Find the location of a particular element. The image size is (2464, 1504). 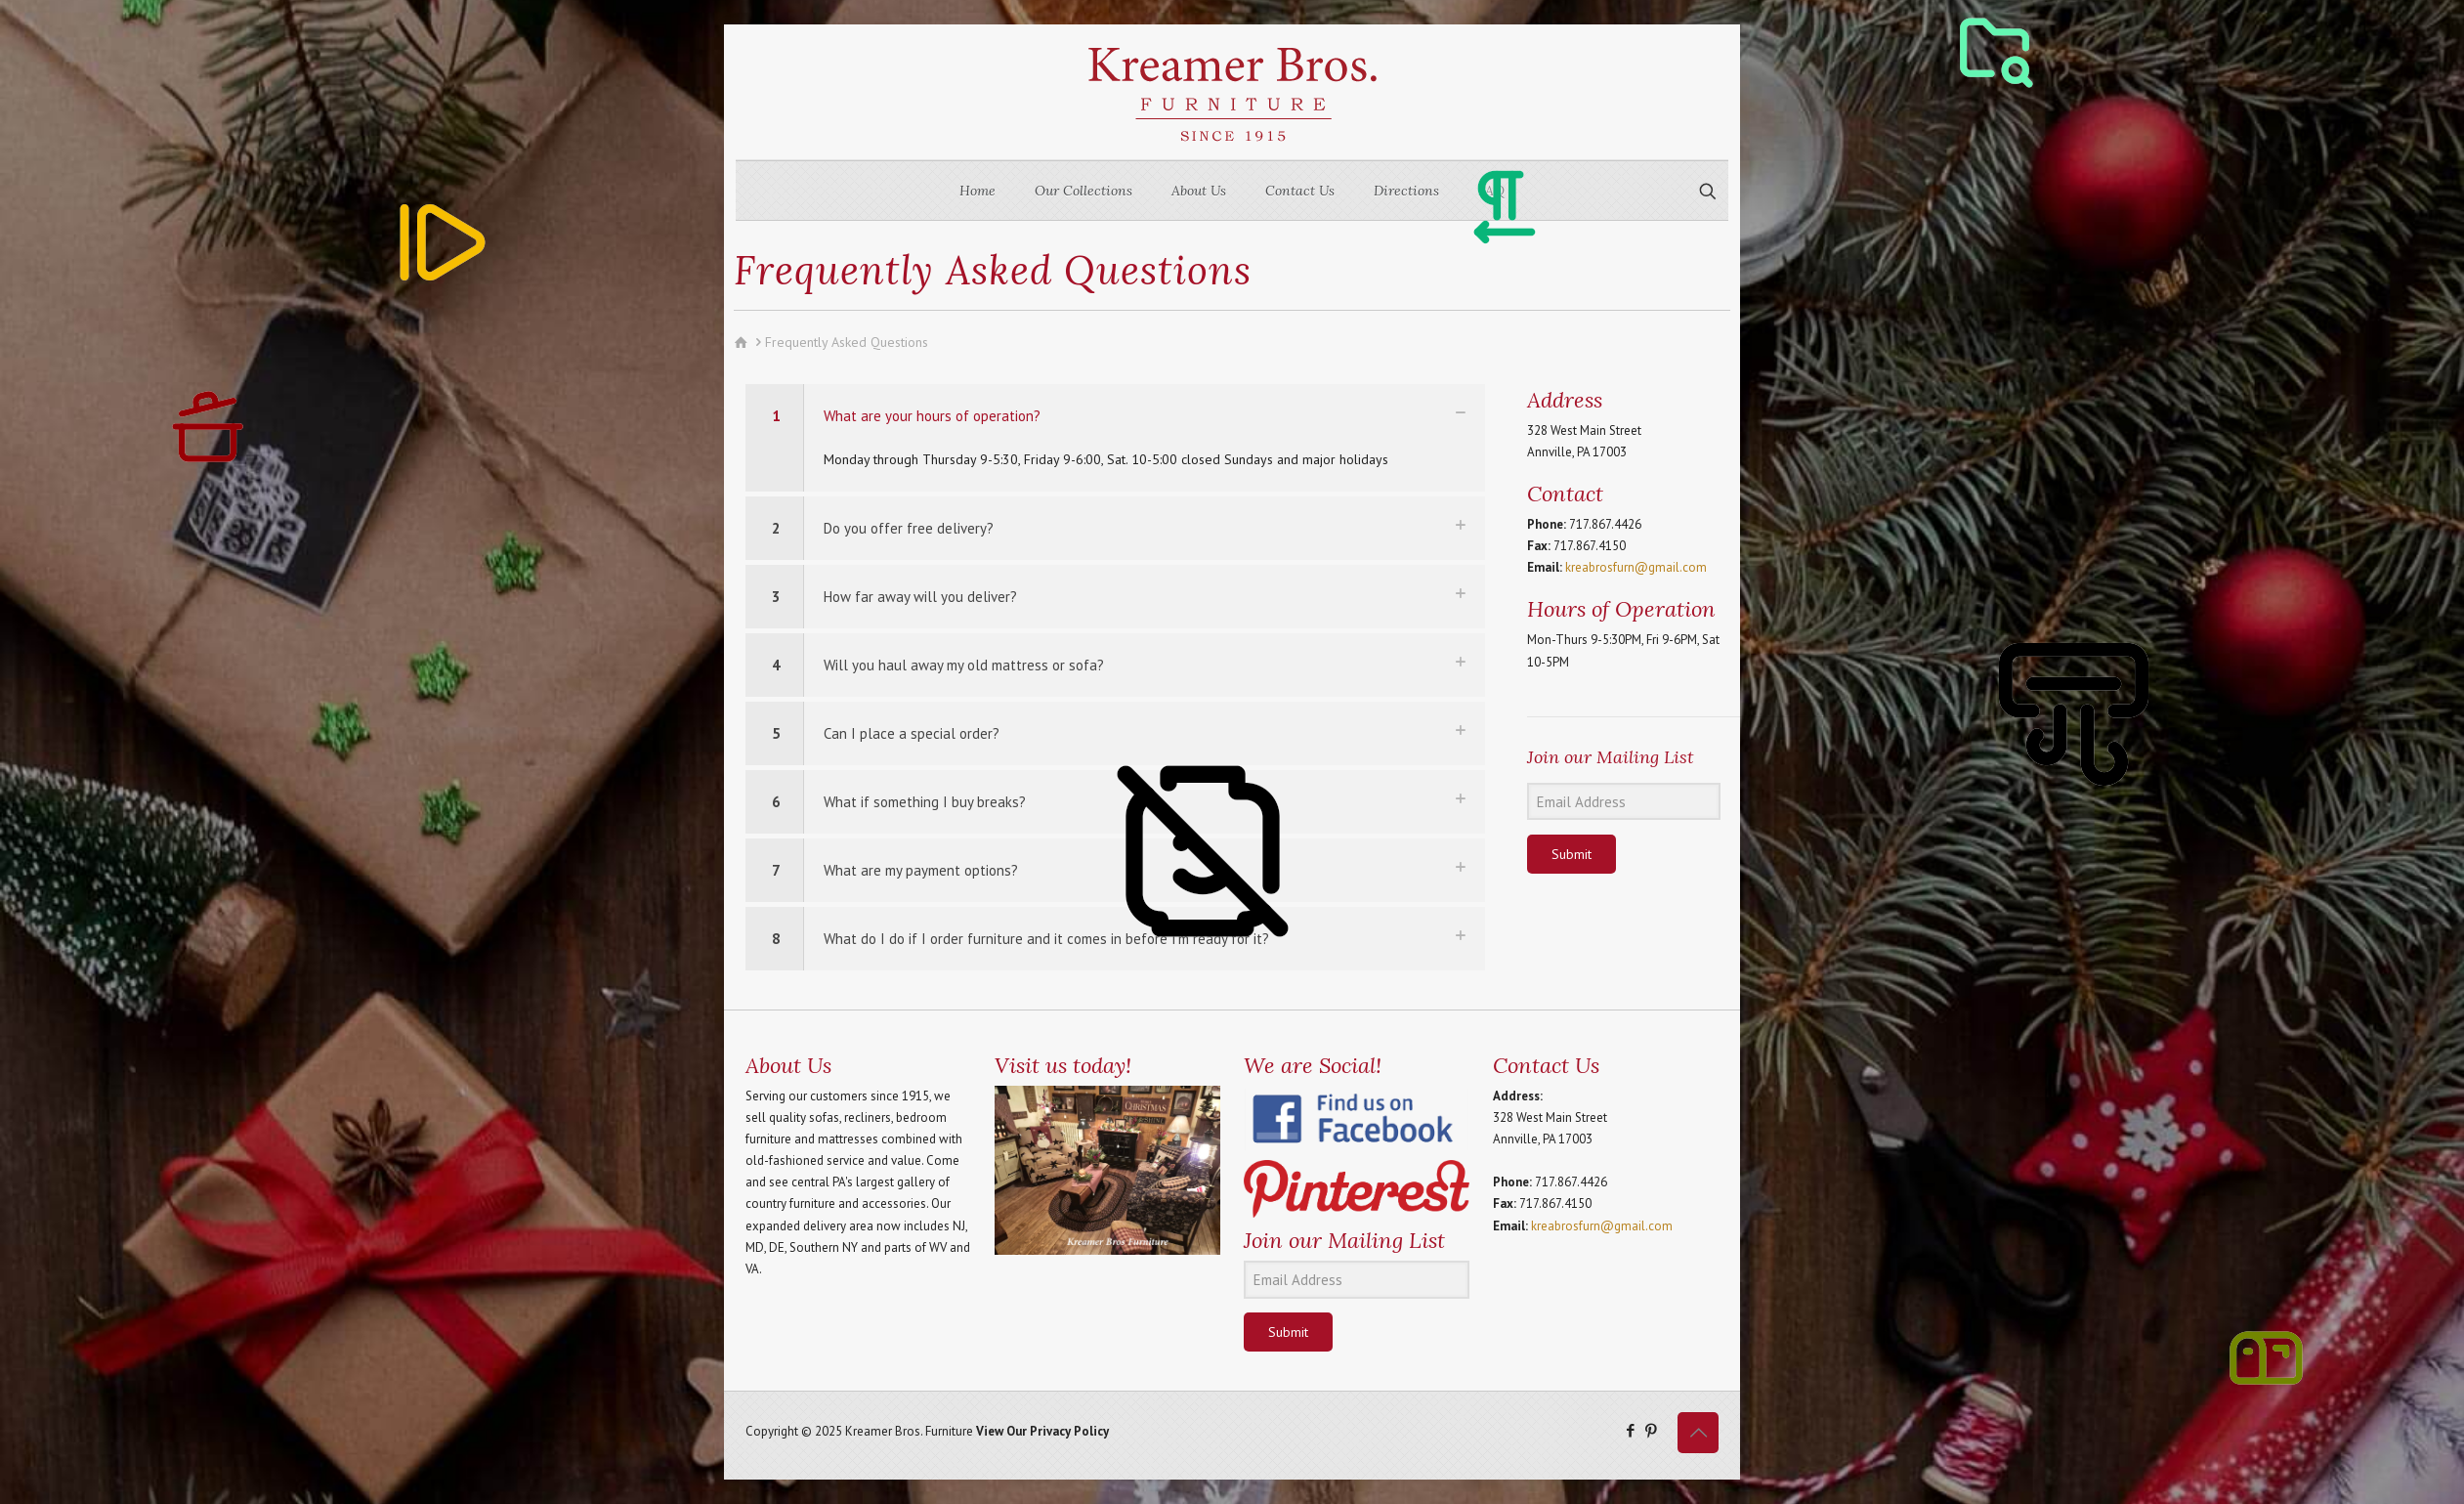

search within a folder is located at coordinates (1994, 49).